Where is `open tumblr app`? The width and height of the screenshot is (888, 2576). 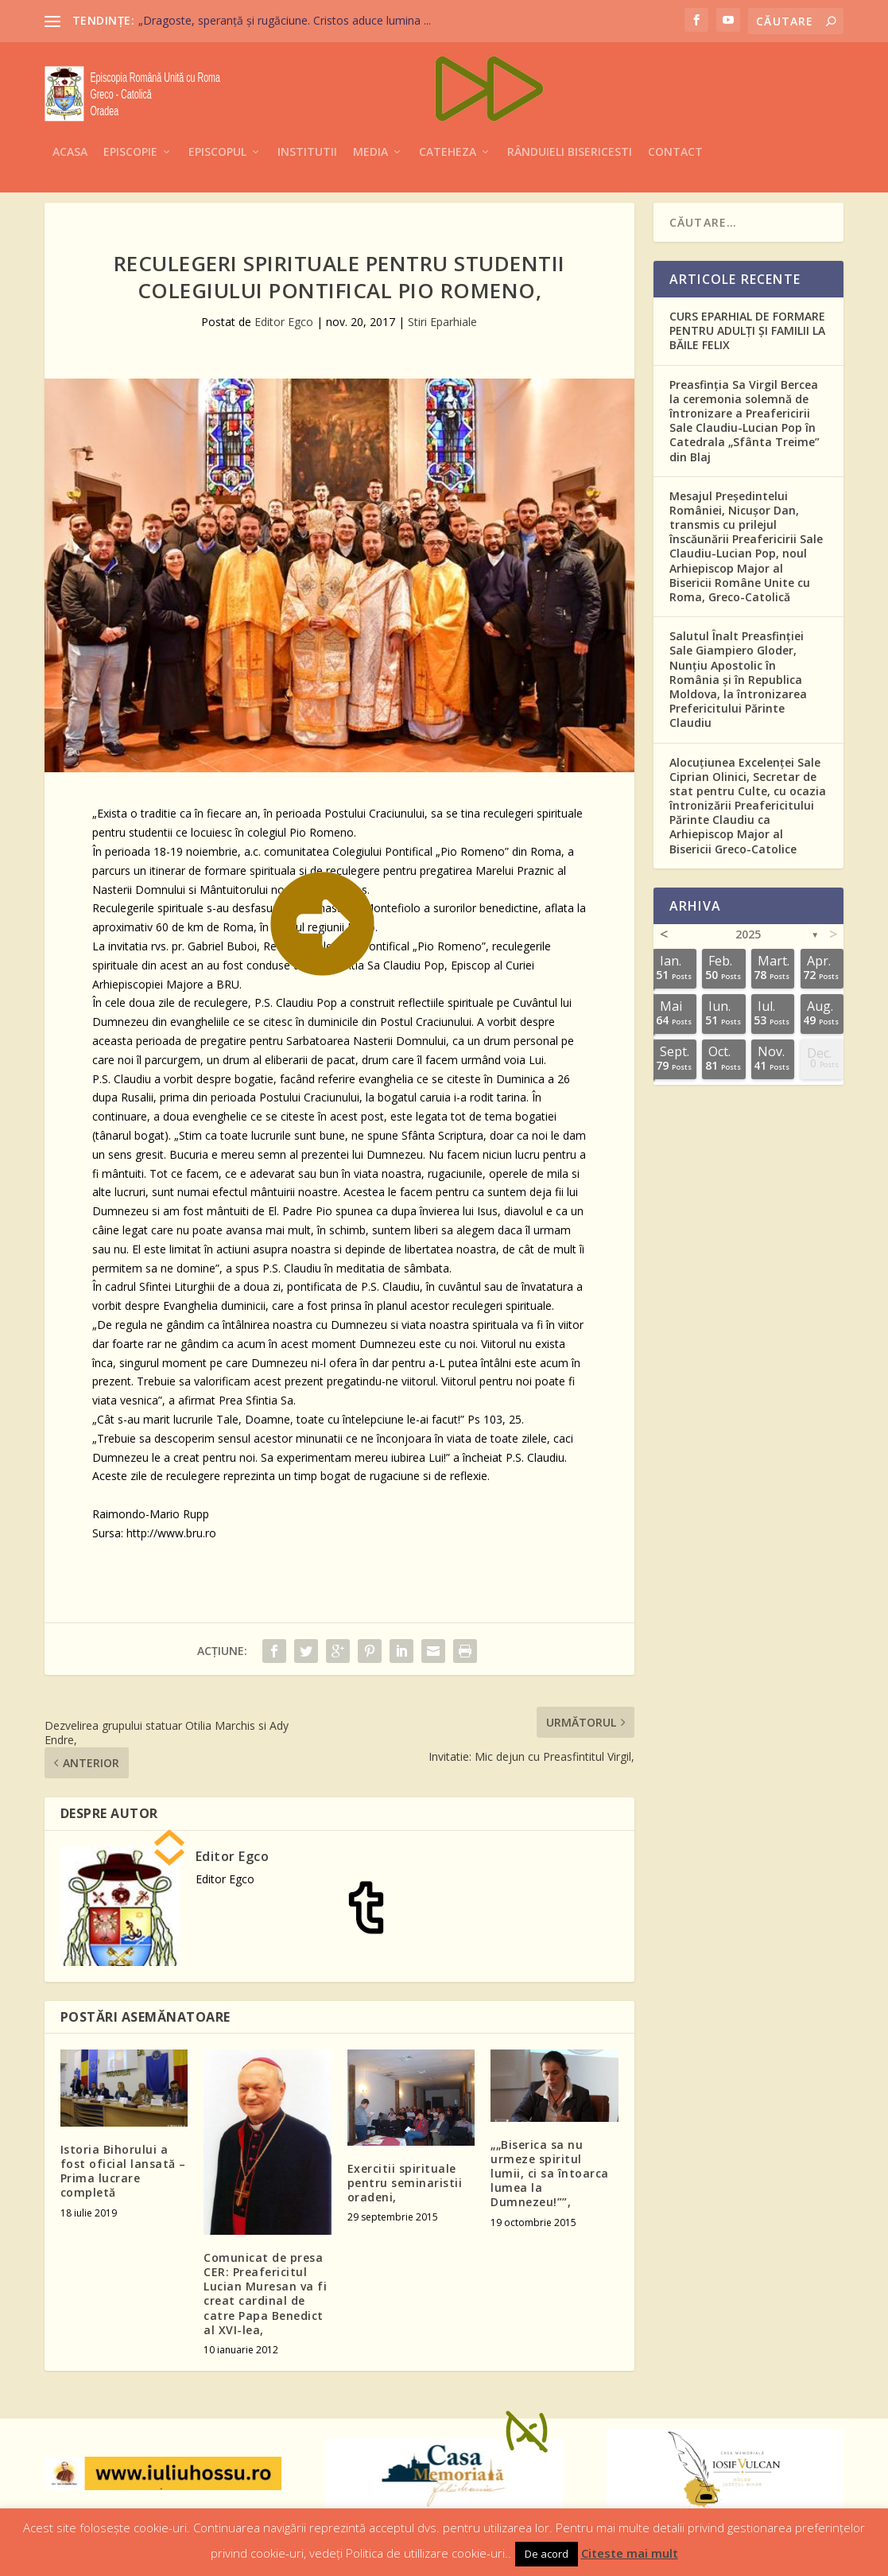
open tumblr app is located at coordinates (366, 1907).